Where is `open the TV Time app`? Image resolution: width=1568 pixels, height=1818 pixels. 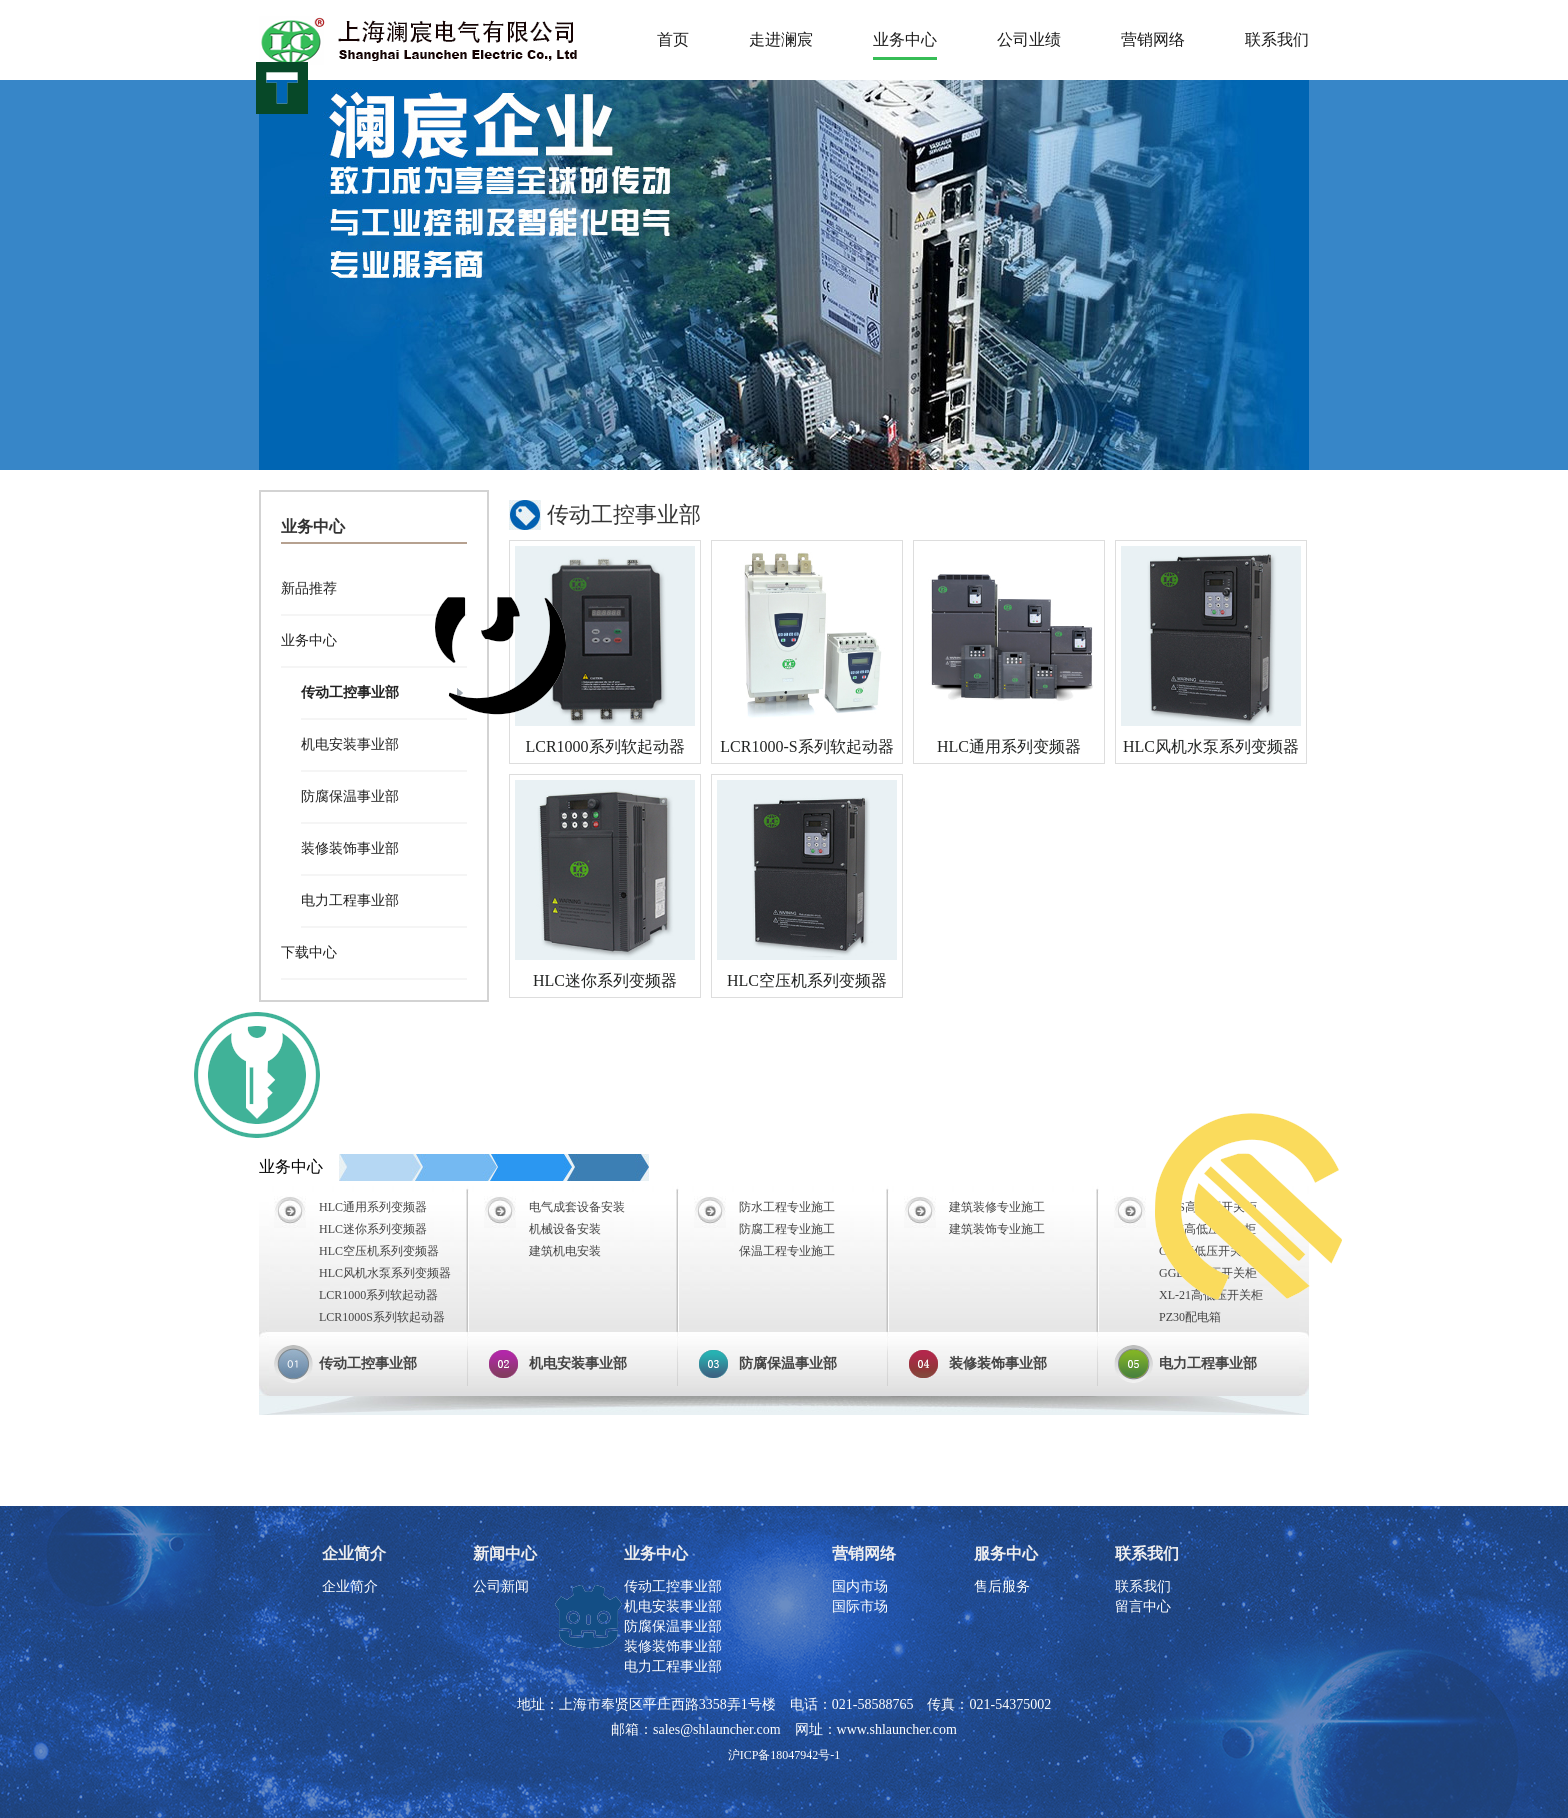 open the TV Time app is located at coordinates (282, 88).